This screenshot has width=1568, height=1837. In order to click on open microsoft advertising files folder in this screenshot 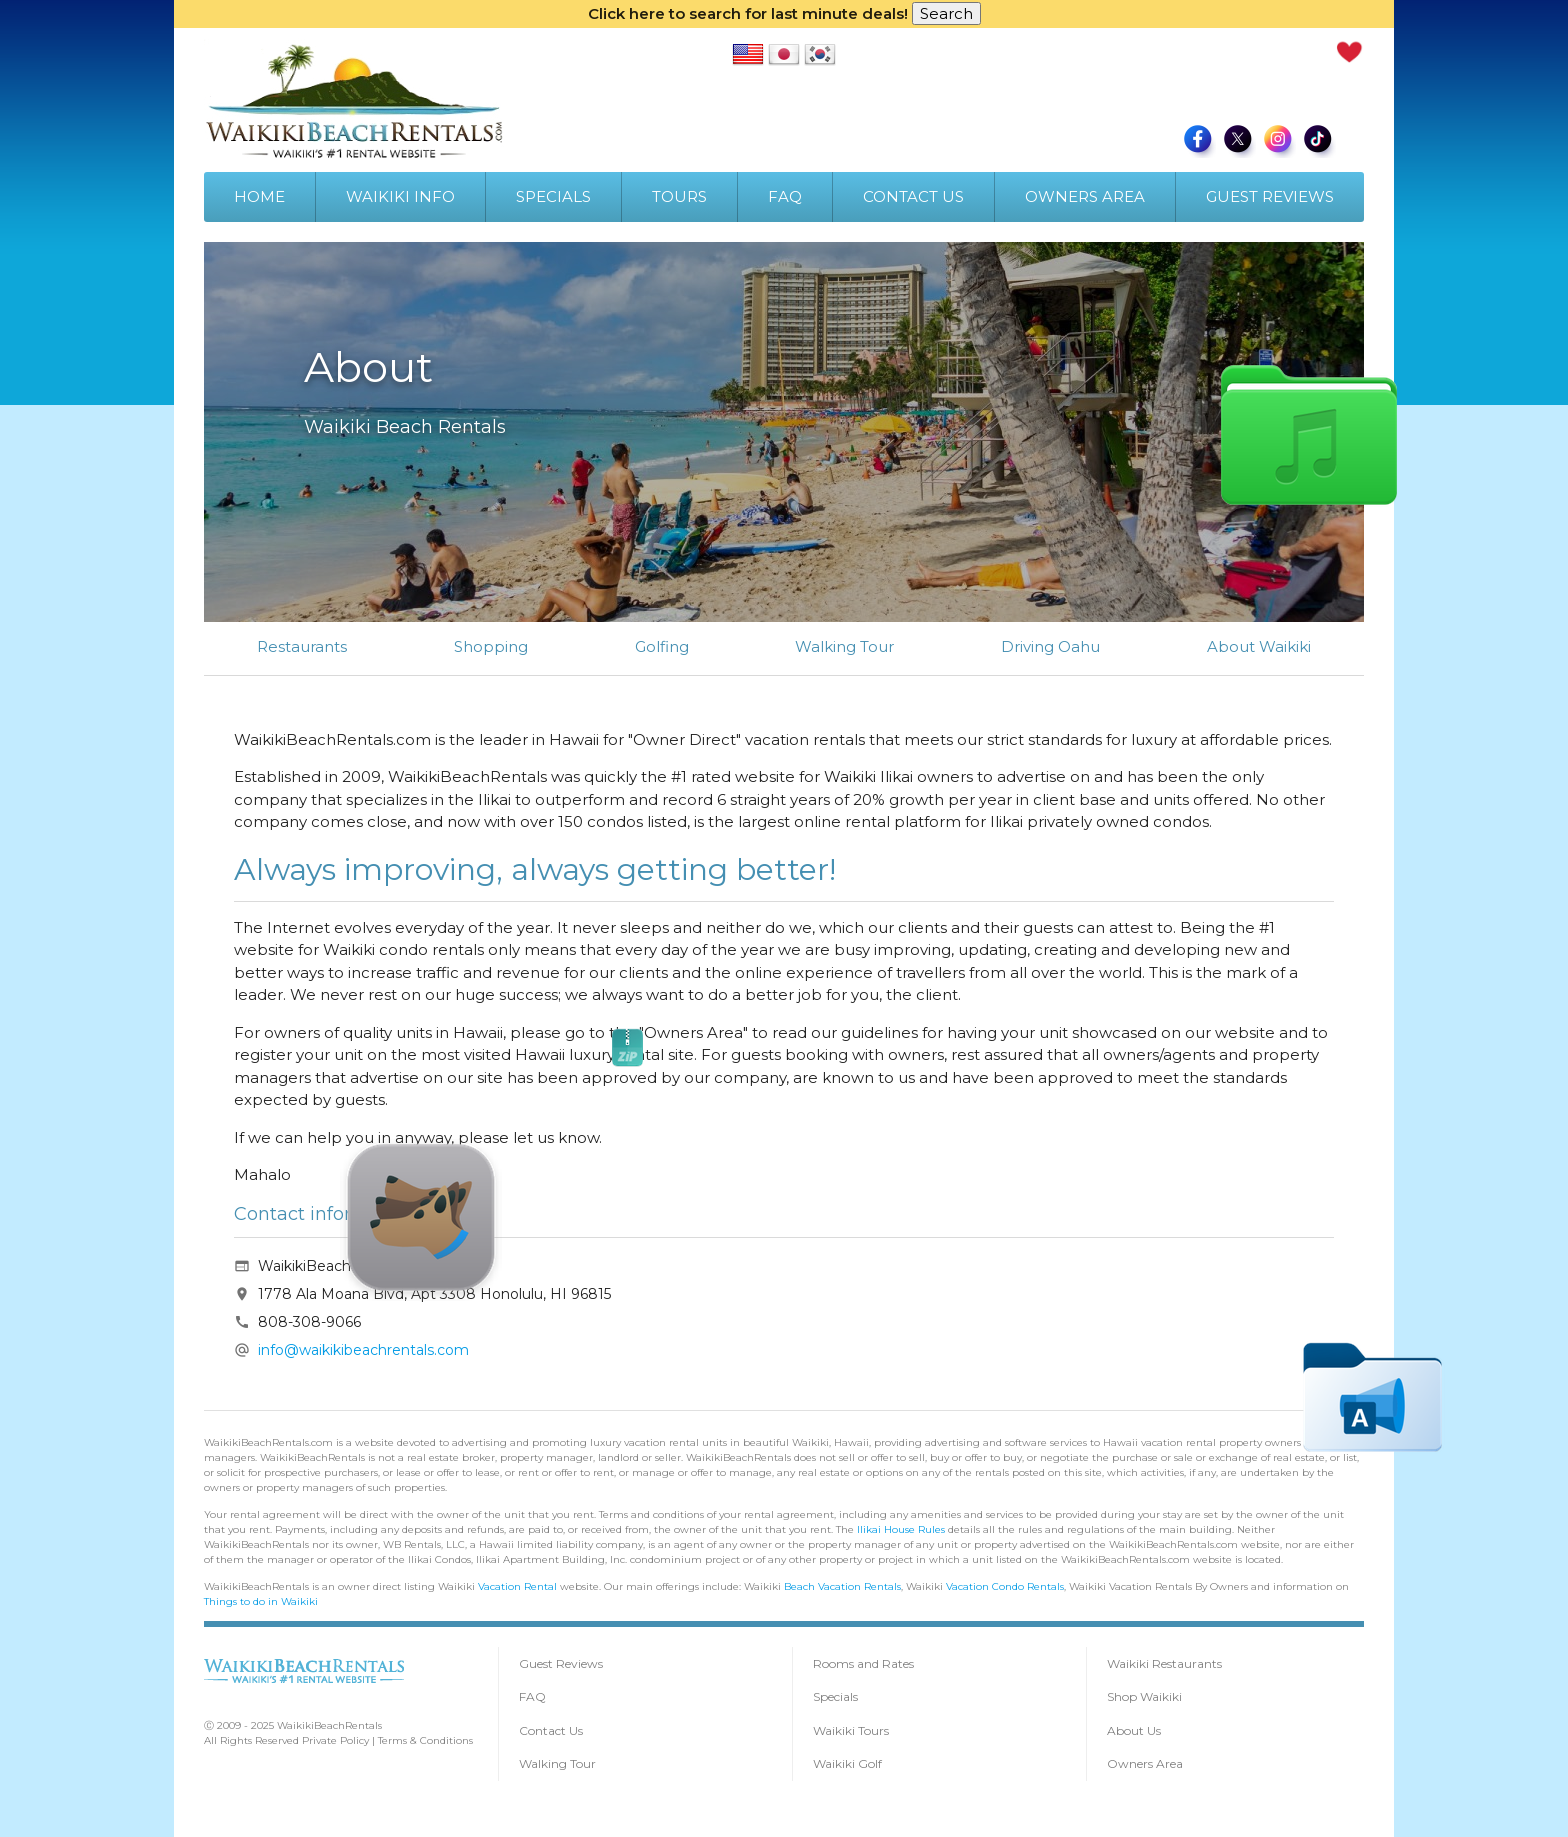, I will do `click(1372, 1401)`.